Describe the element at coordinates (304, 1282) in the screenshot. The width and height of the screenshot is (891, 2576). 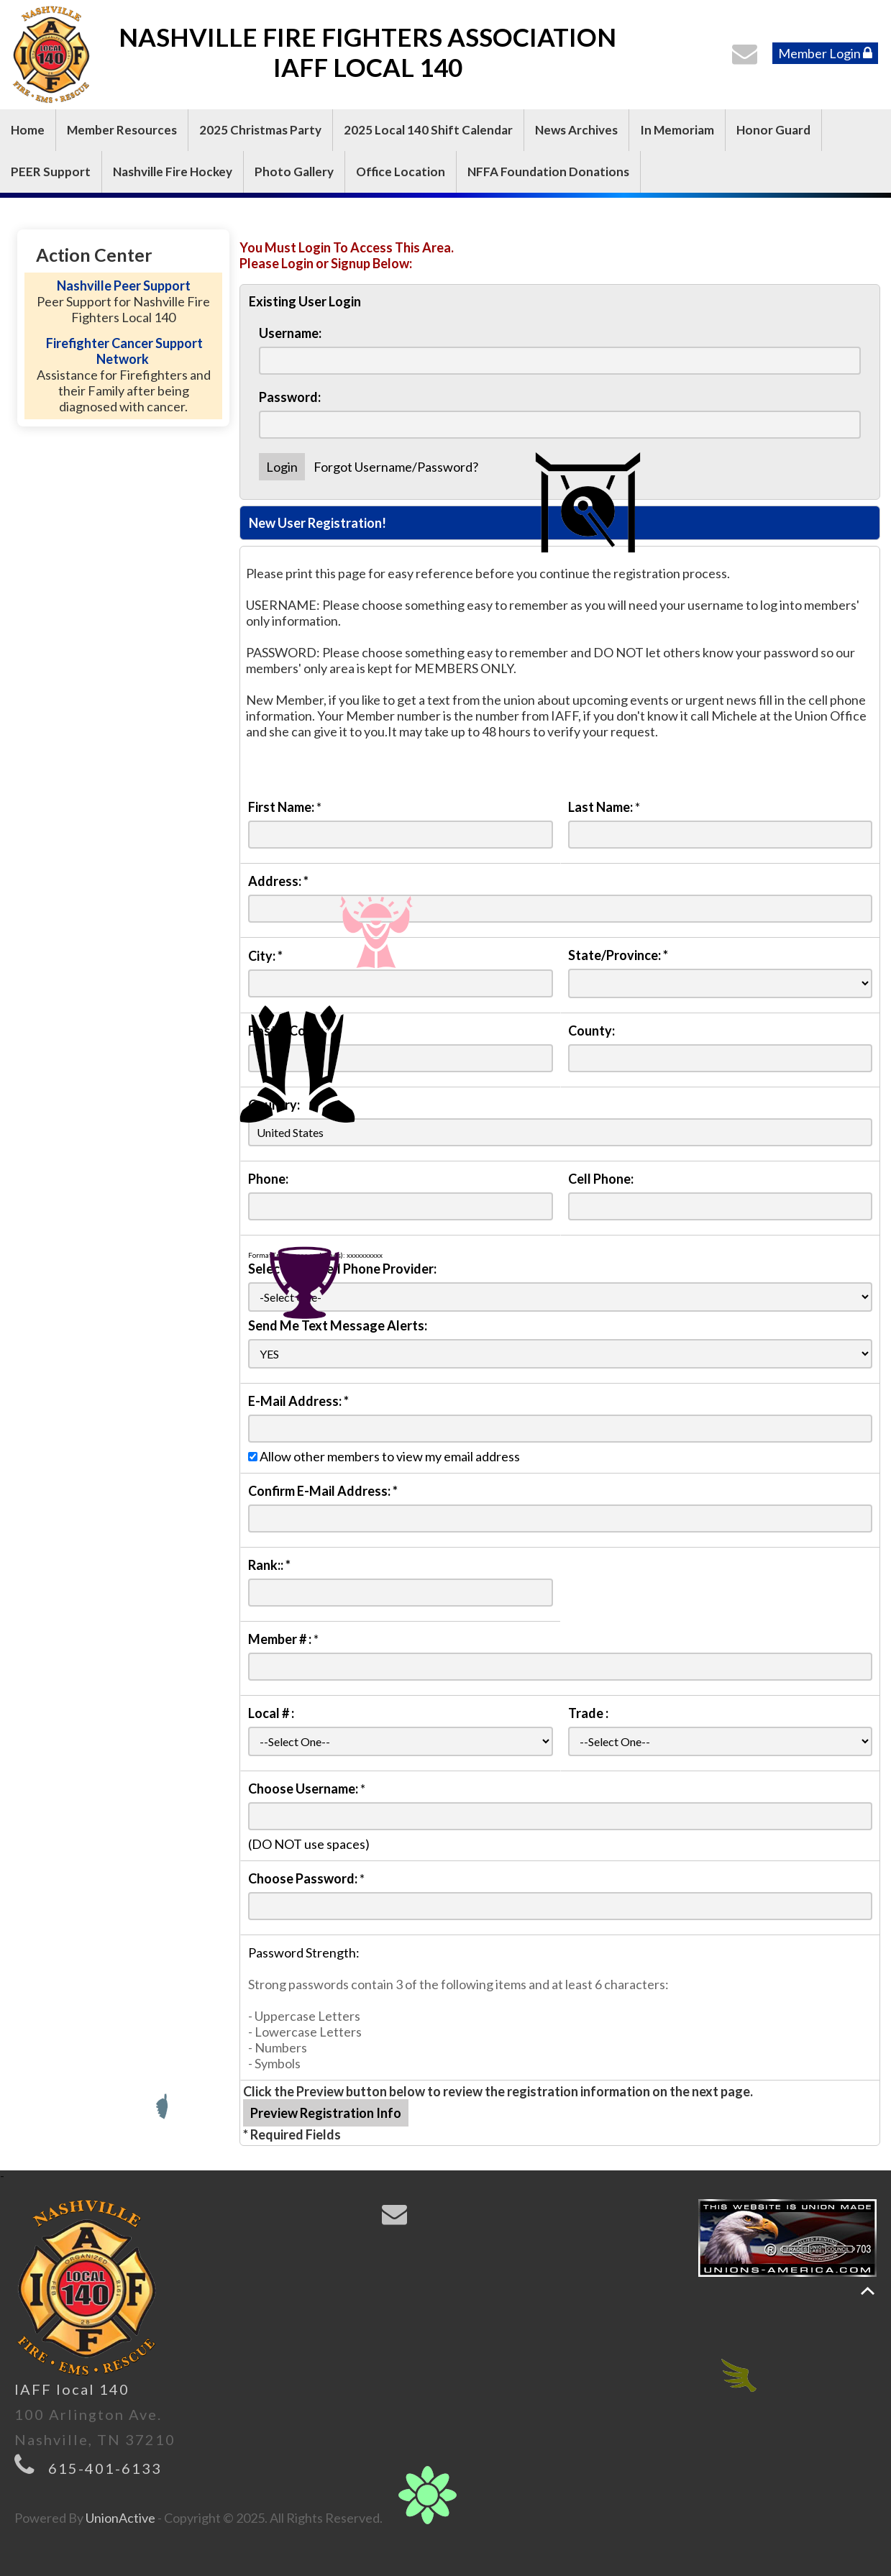
I see `view achievements or awards` at that location.